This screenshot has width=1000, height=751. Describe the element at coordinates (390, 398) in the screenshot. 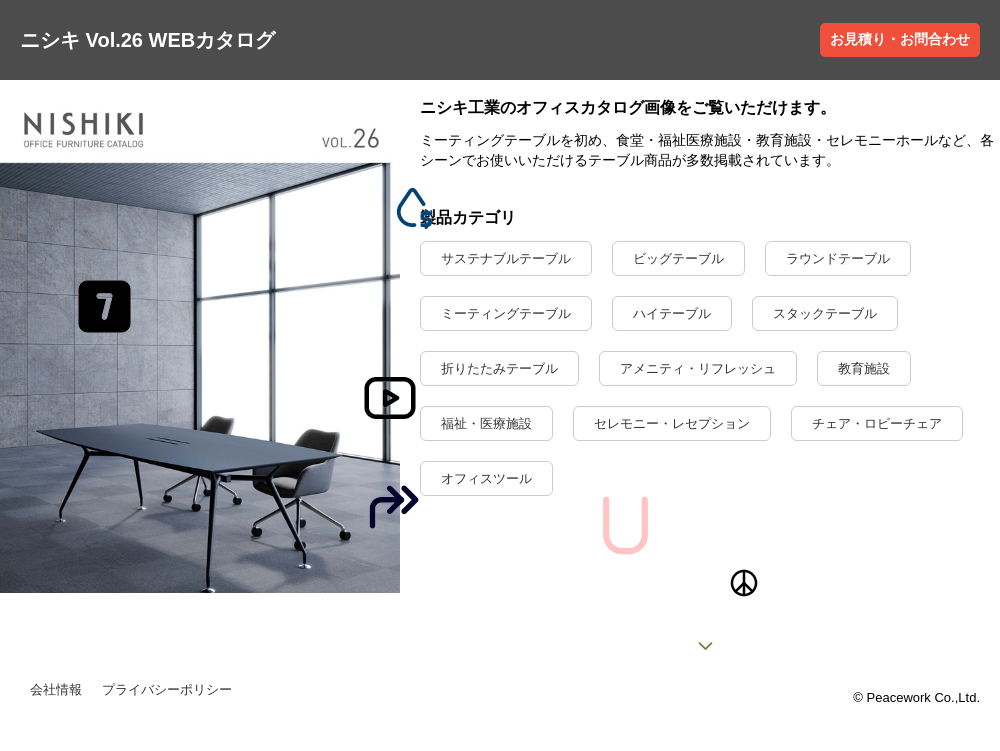

I see `open YouTube app` at that location.